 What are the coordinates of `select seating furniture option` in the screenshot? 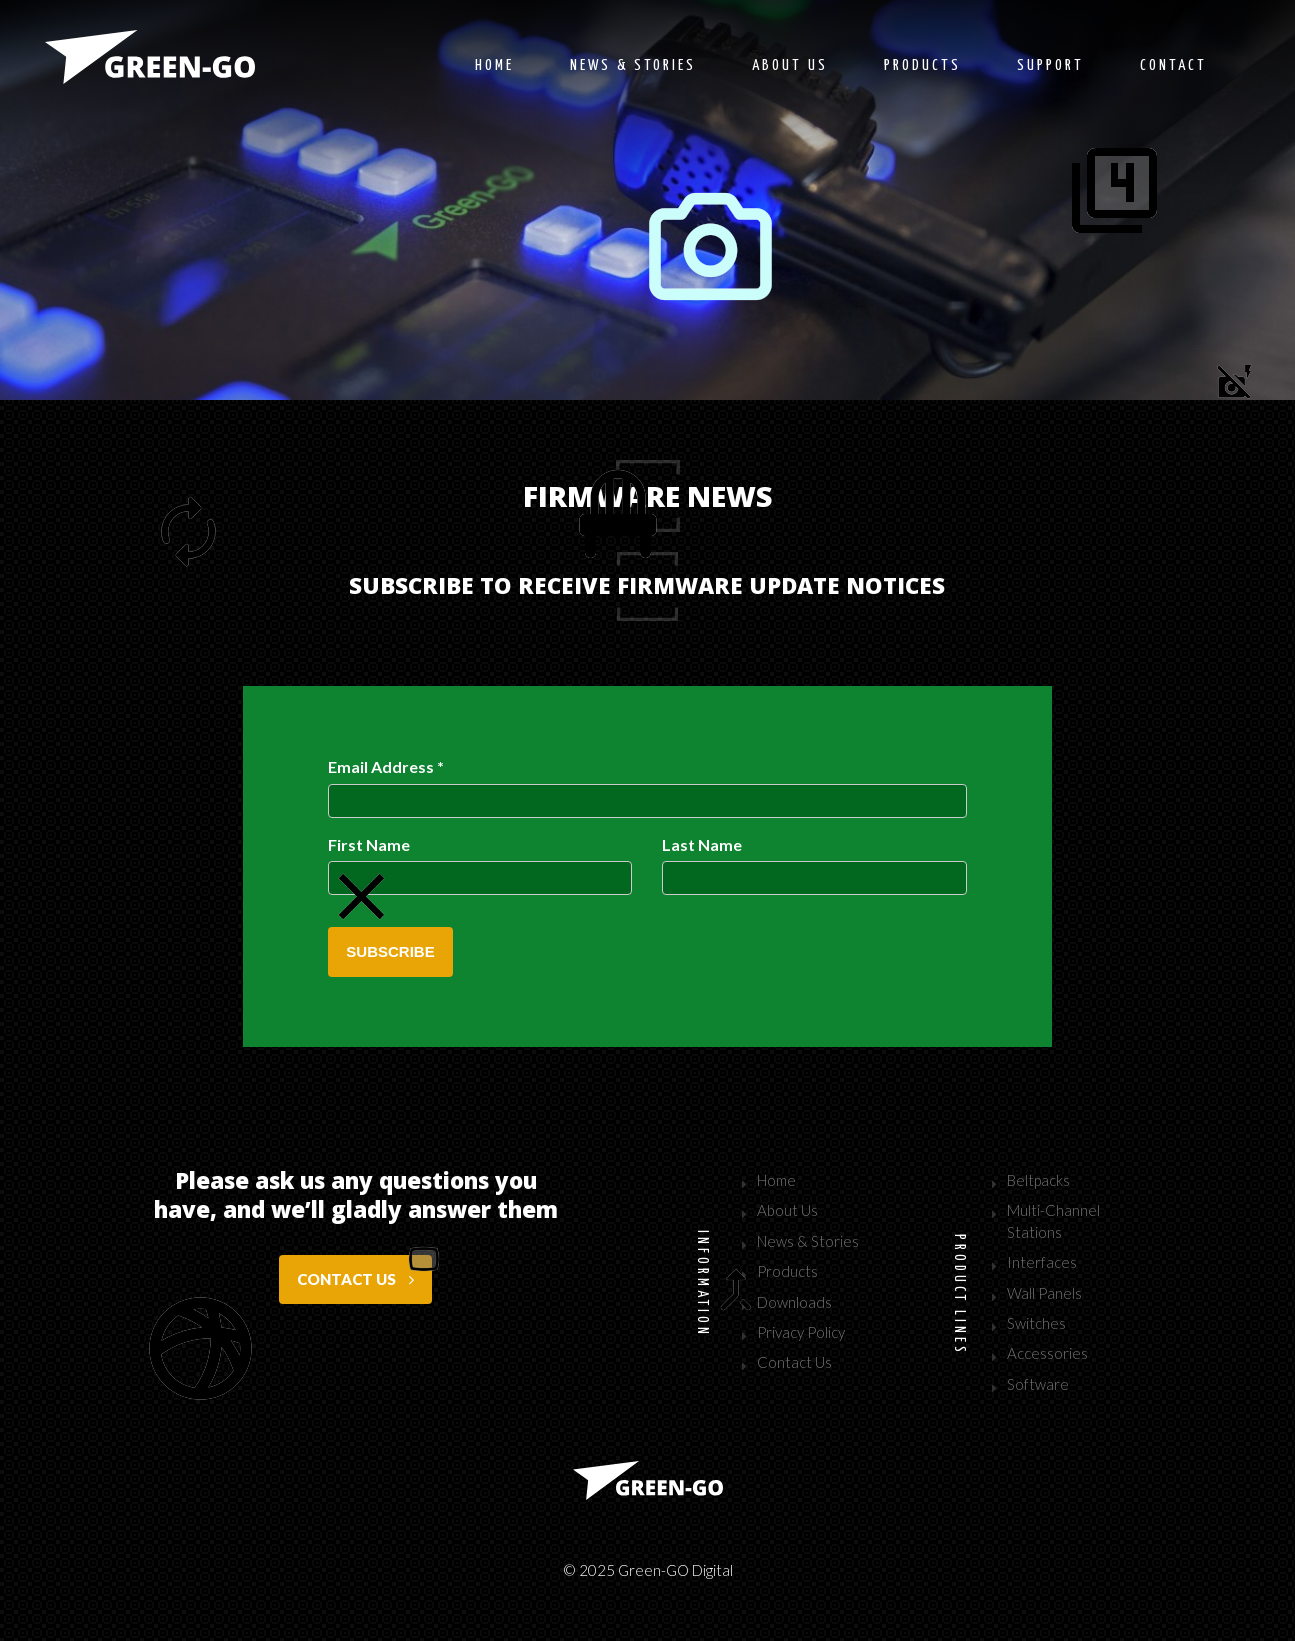 It's located at (618, 514).